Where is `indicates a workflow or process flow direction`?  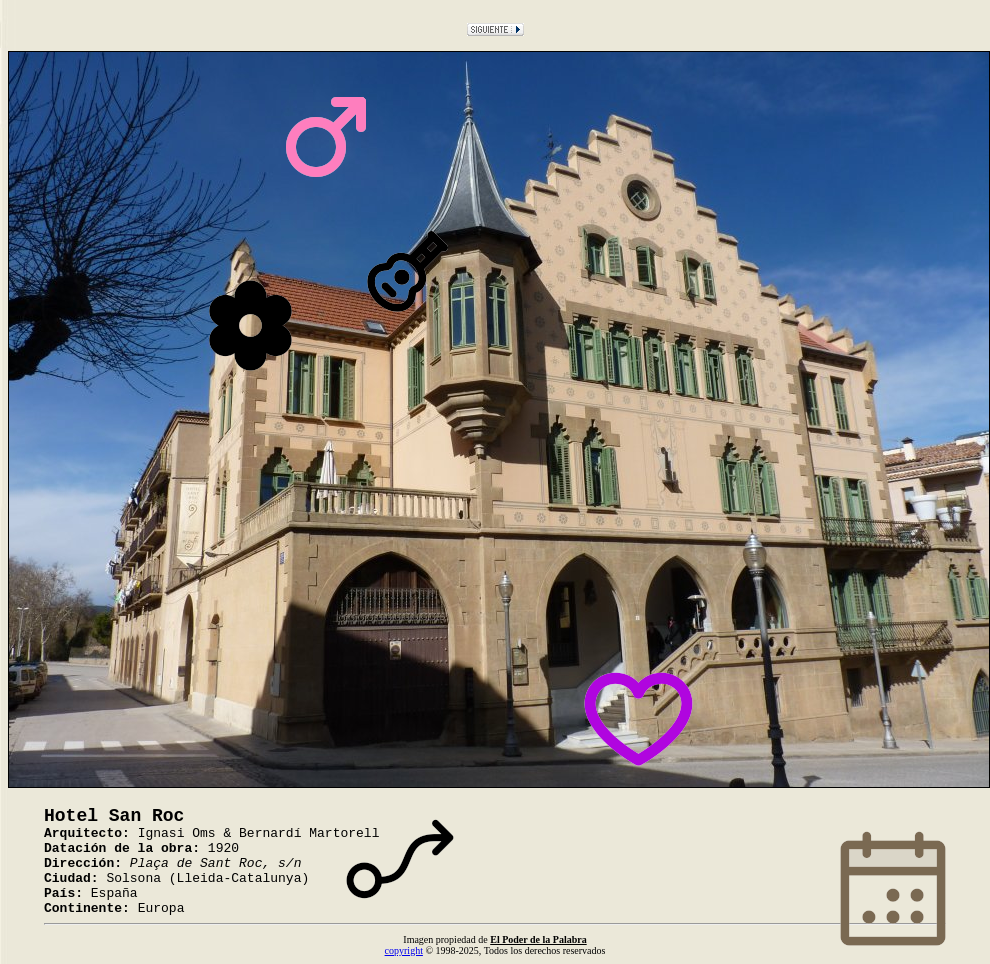 indicates a workflow or process flow direction is located at coordinates (400, 859).